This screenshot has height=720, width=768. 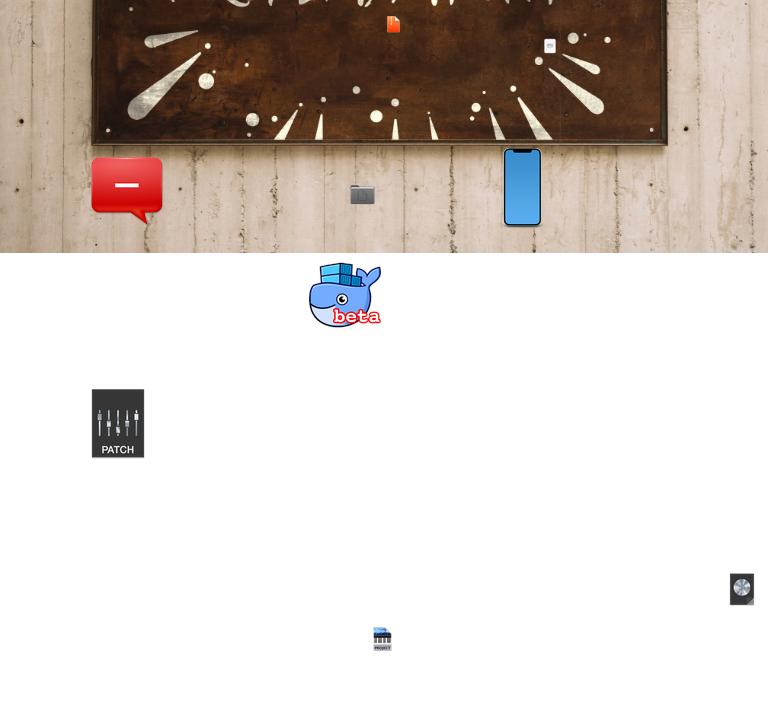 I want to click on open a Logic Pro or GarageBand project file, so click(x=382, y=639).